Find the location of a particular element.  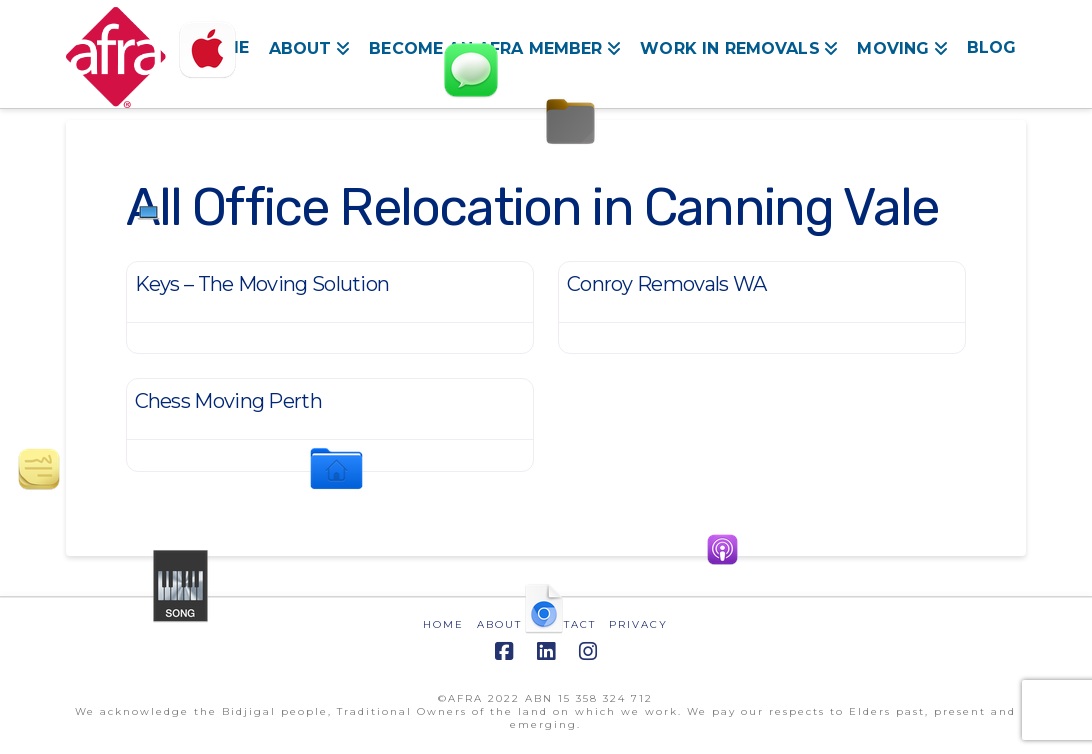

open folder to view contents is located at coordinates (570, 121).